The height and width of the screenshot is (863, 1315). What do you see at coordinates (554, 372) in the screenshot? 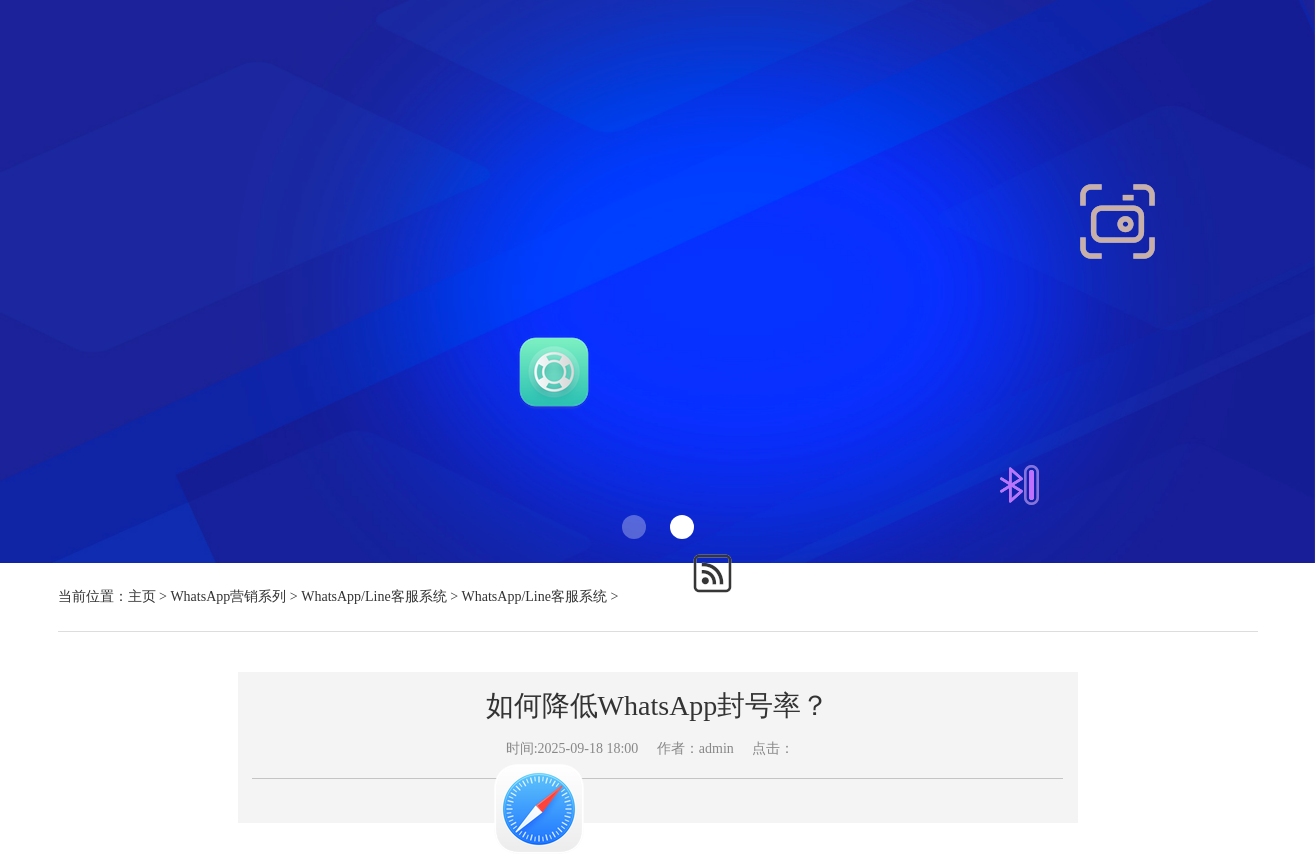
I see `open the help center` at bounding box center [554, 372].